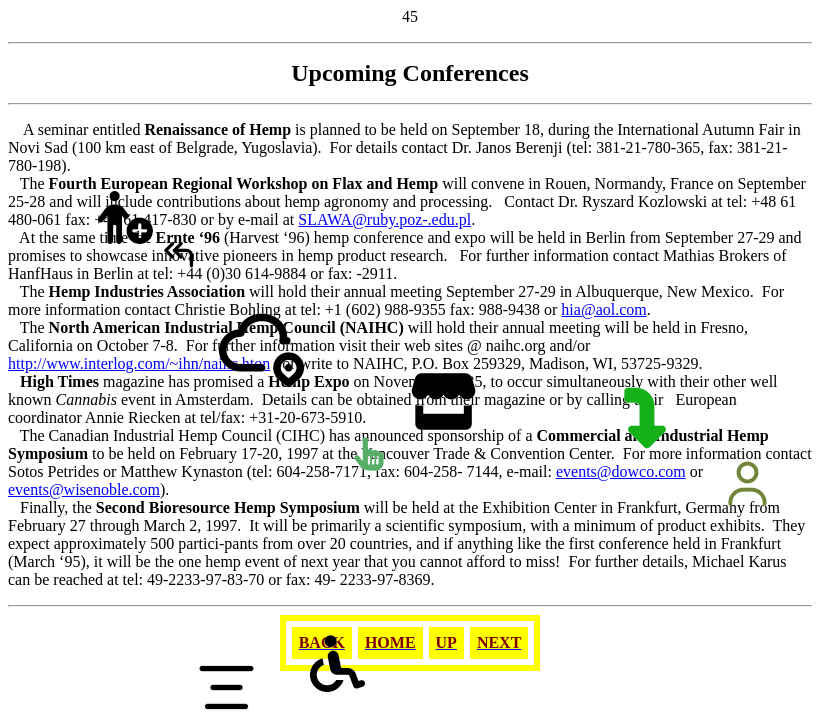 Image resolution: width=820 pixels, height=720 pixels. Describe the element at coordinates (337, 664) in the screenshot. I see `indicates wheelchair accessible facilities` at that location.